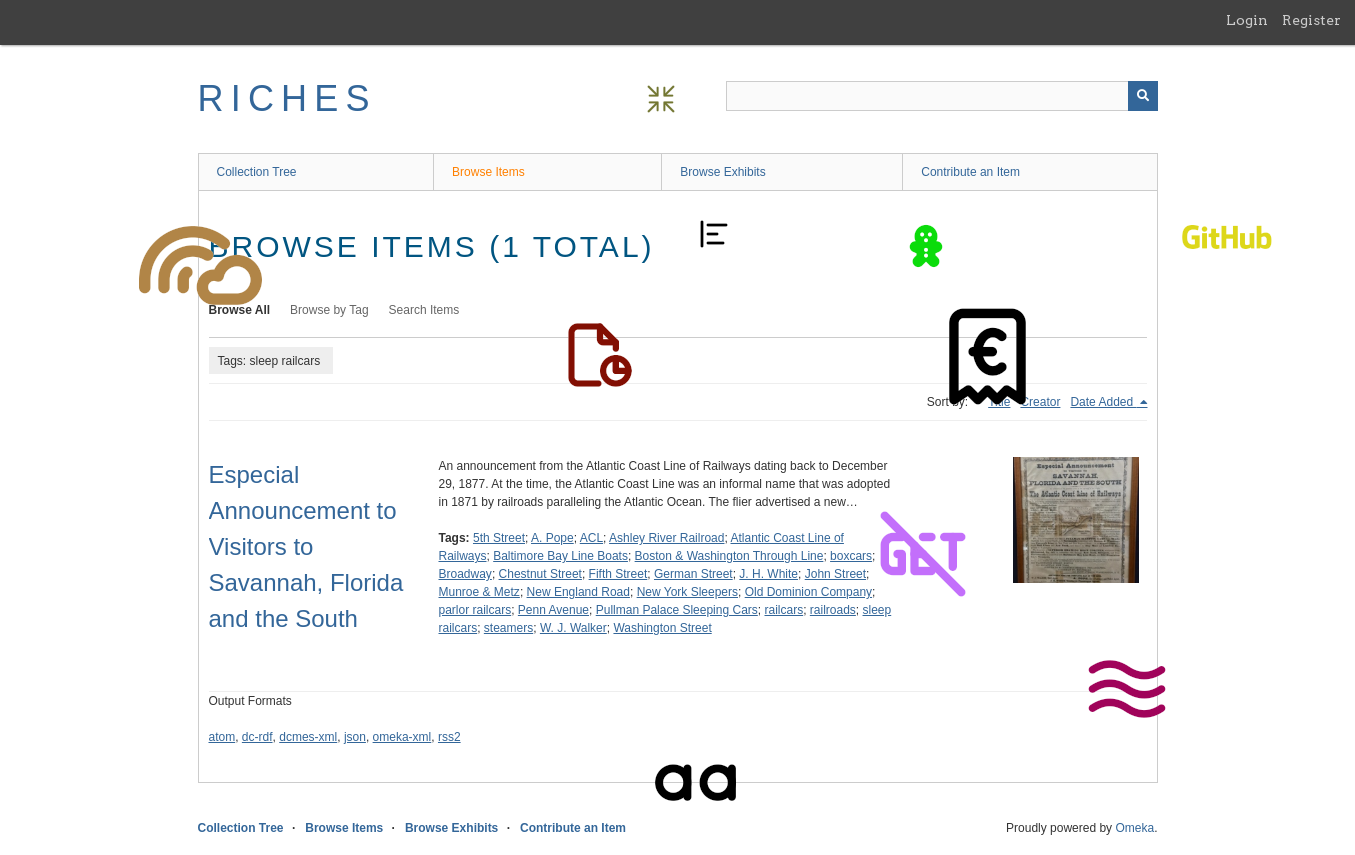  I want to click on align text to the left, so click(714, 234).